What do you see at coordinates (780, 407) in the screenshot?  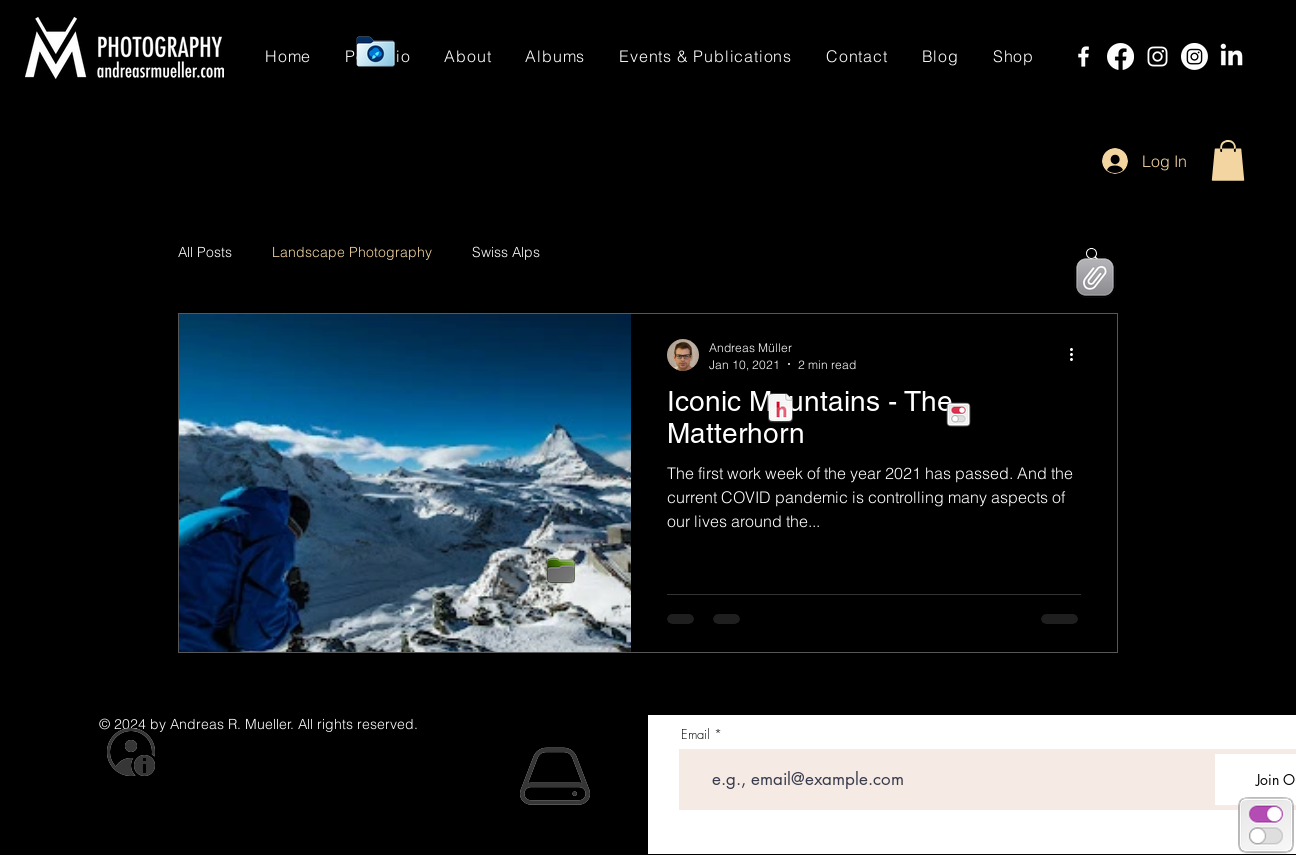 I see `c/c++ header file` at bounding box center [780, 407].